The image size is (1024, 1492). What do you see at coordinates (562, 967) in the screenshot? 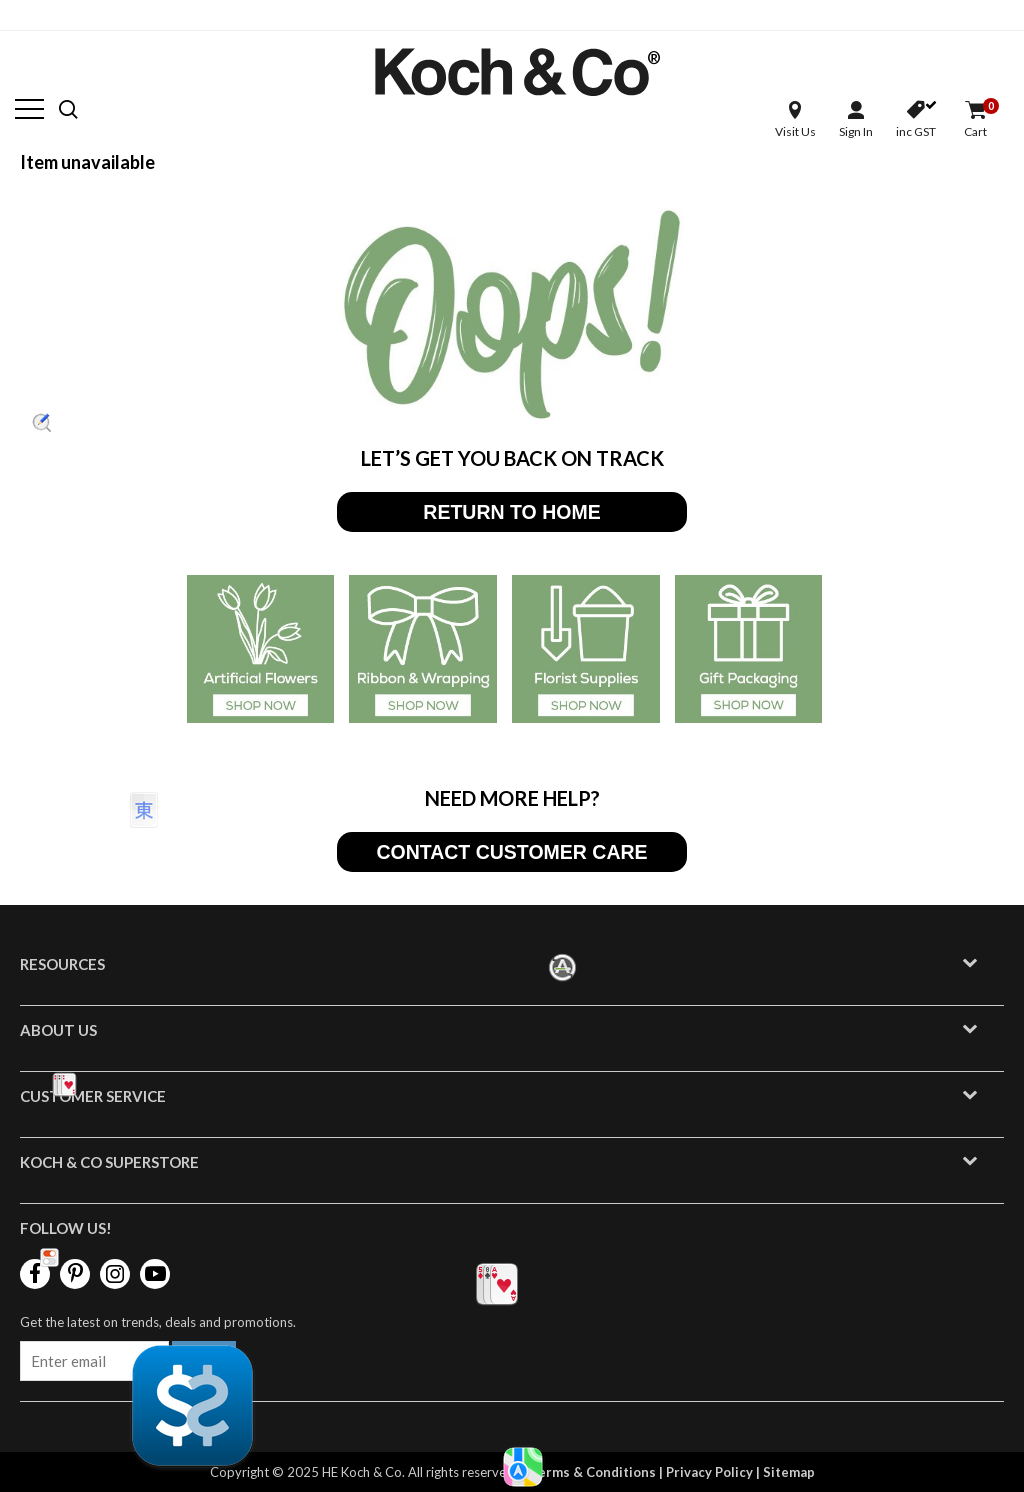
I see `open the software update manager` at bounding box center [562, 967].